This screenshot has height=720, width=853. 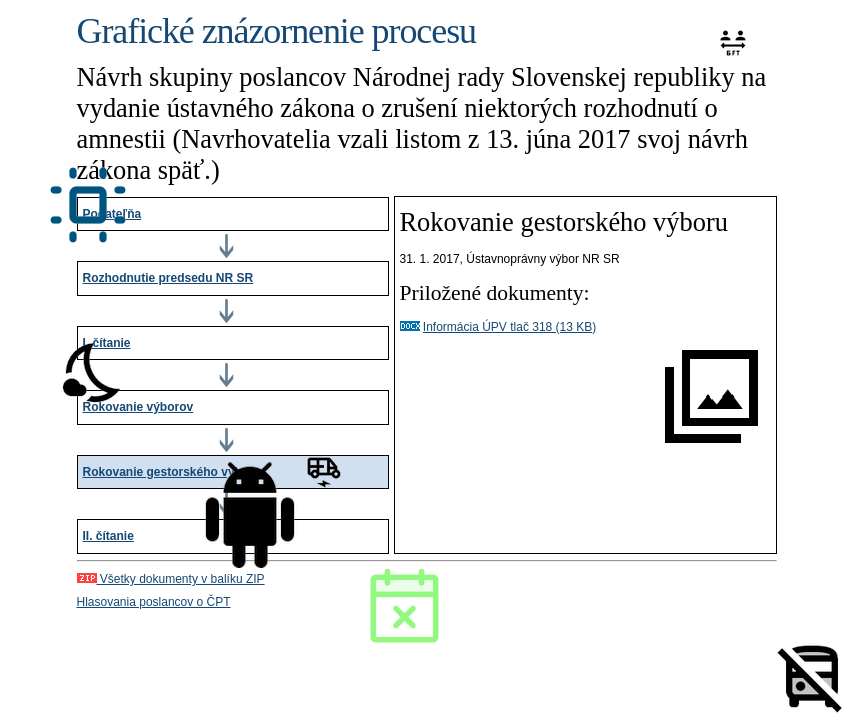 I want to click on switch to dark mode or night theme, so click(x=95, y=372).